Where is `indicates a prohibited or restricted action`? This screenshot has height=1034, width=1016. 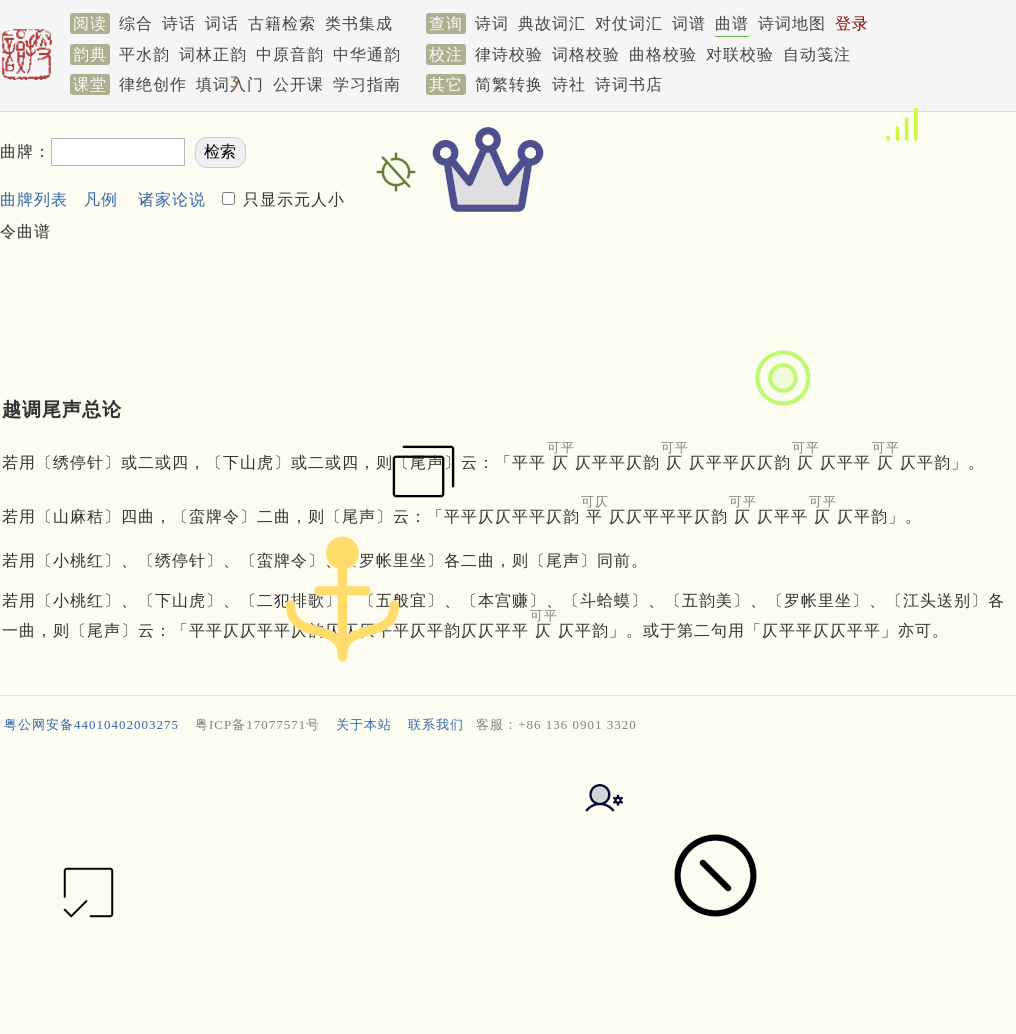
indicates a prohibited or restricted action is located at coordinates (715, 875).